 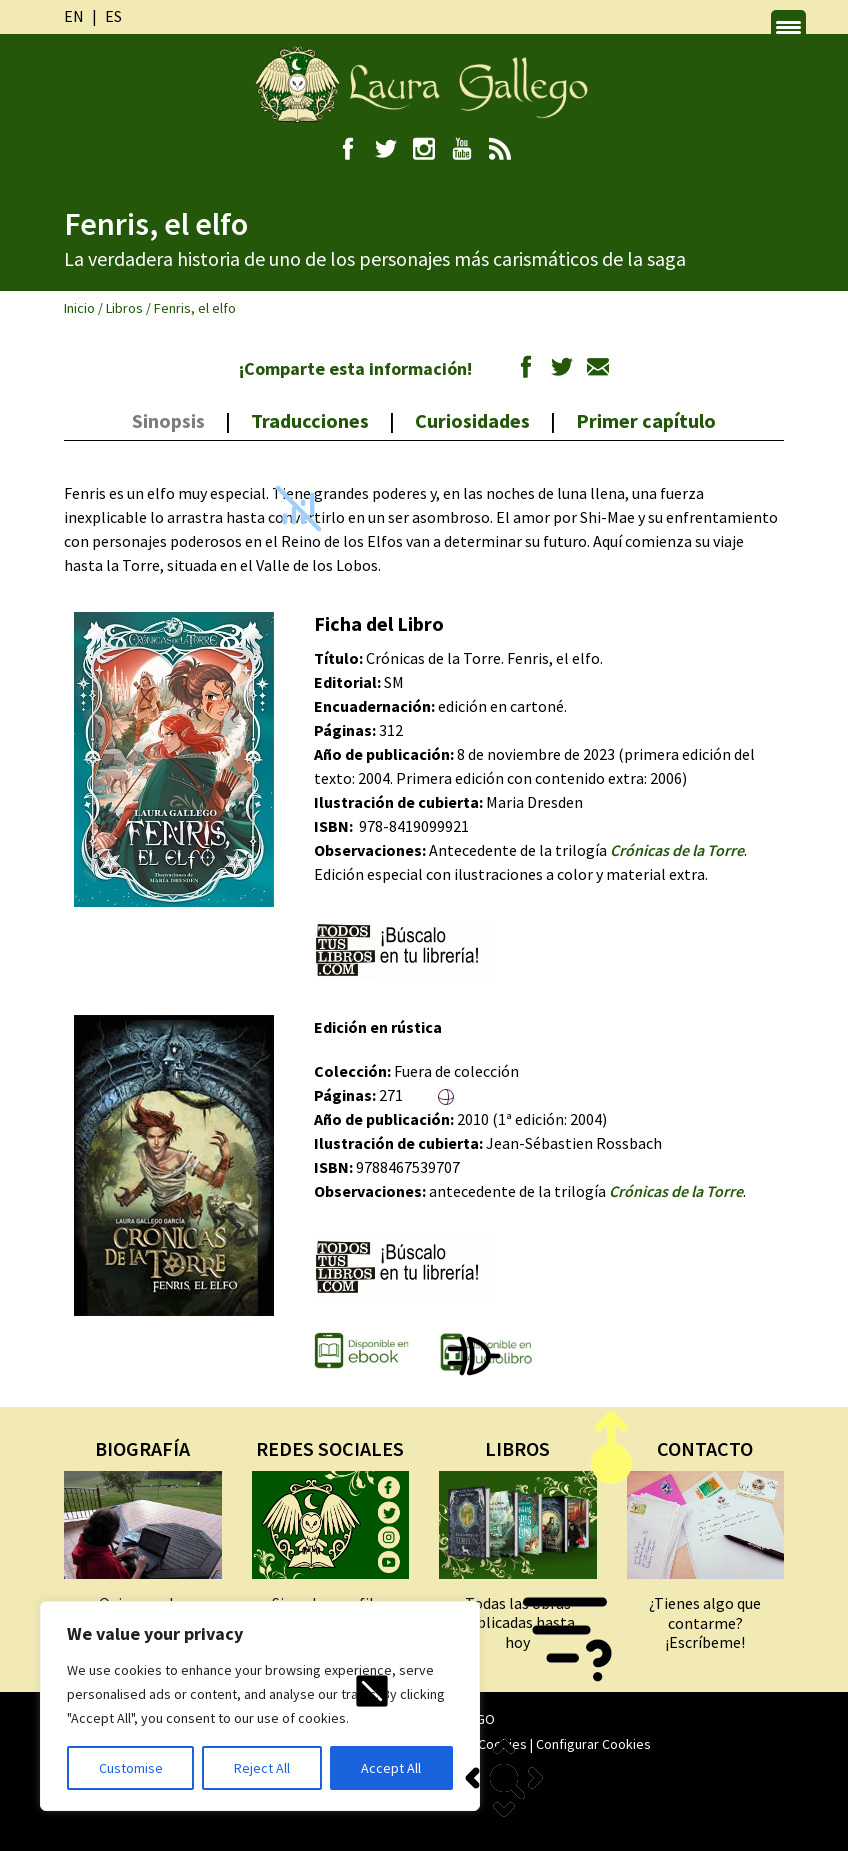 I want to click on access global or international settings, so click(x=446, y=1097).